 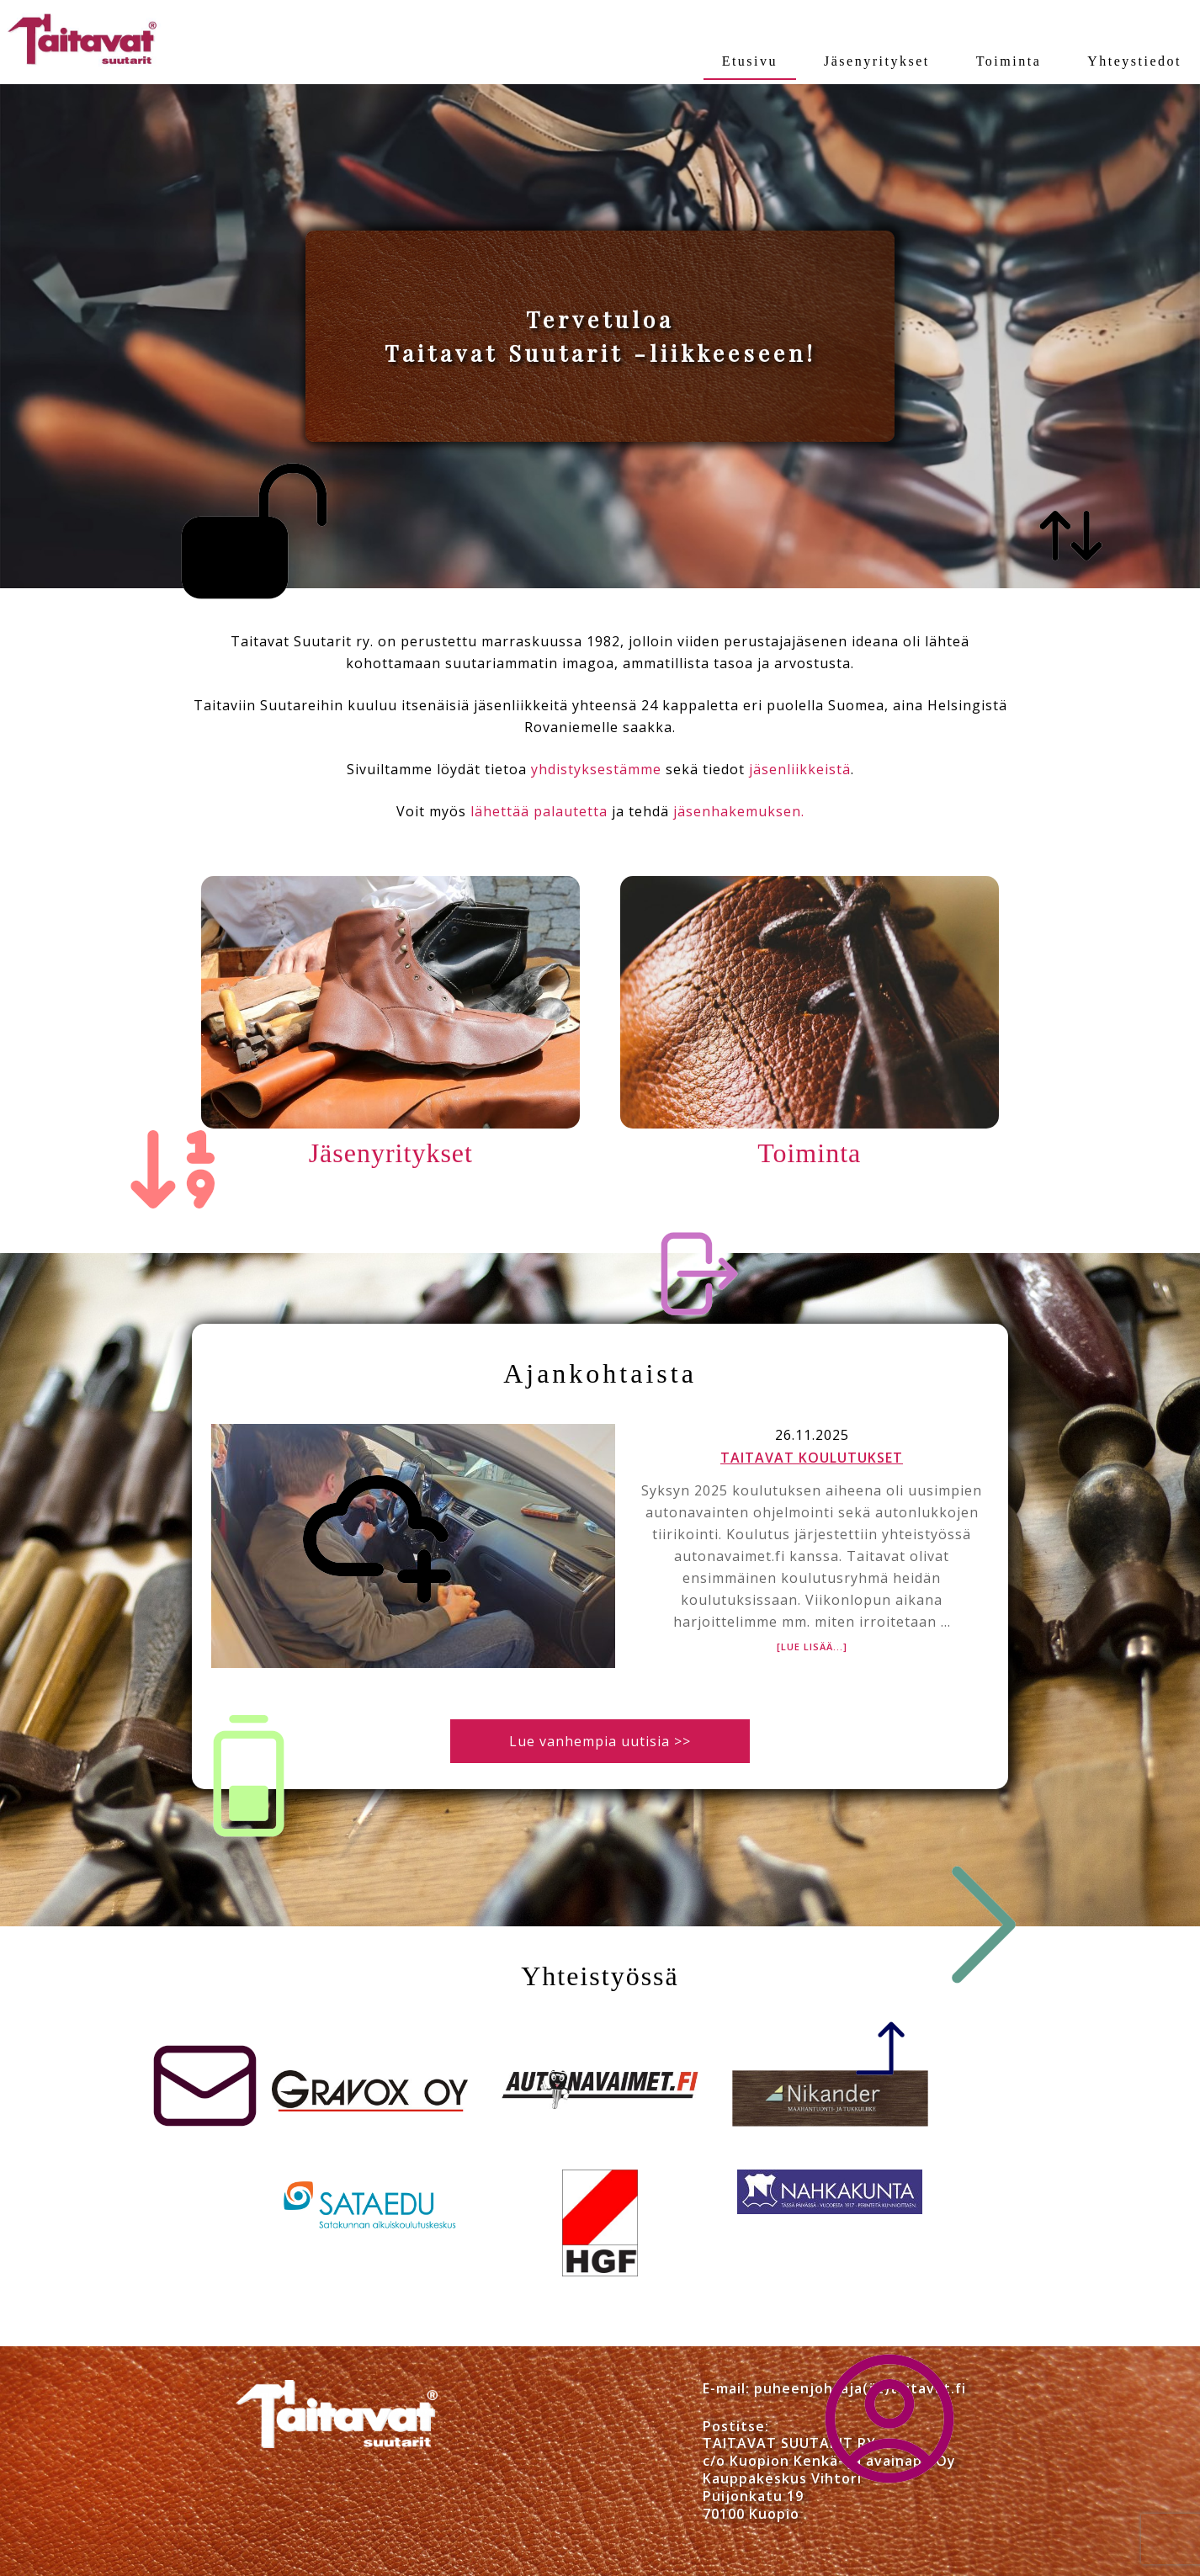 What do you see at coordinates (1070, 535) in the screenshot?
I see `sort items in ascending or descending order` at bounding box center [1070, 535].